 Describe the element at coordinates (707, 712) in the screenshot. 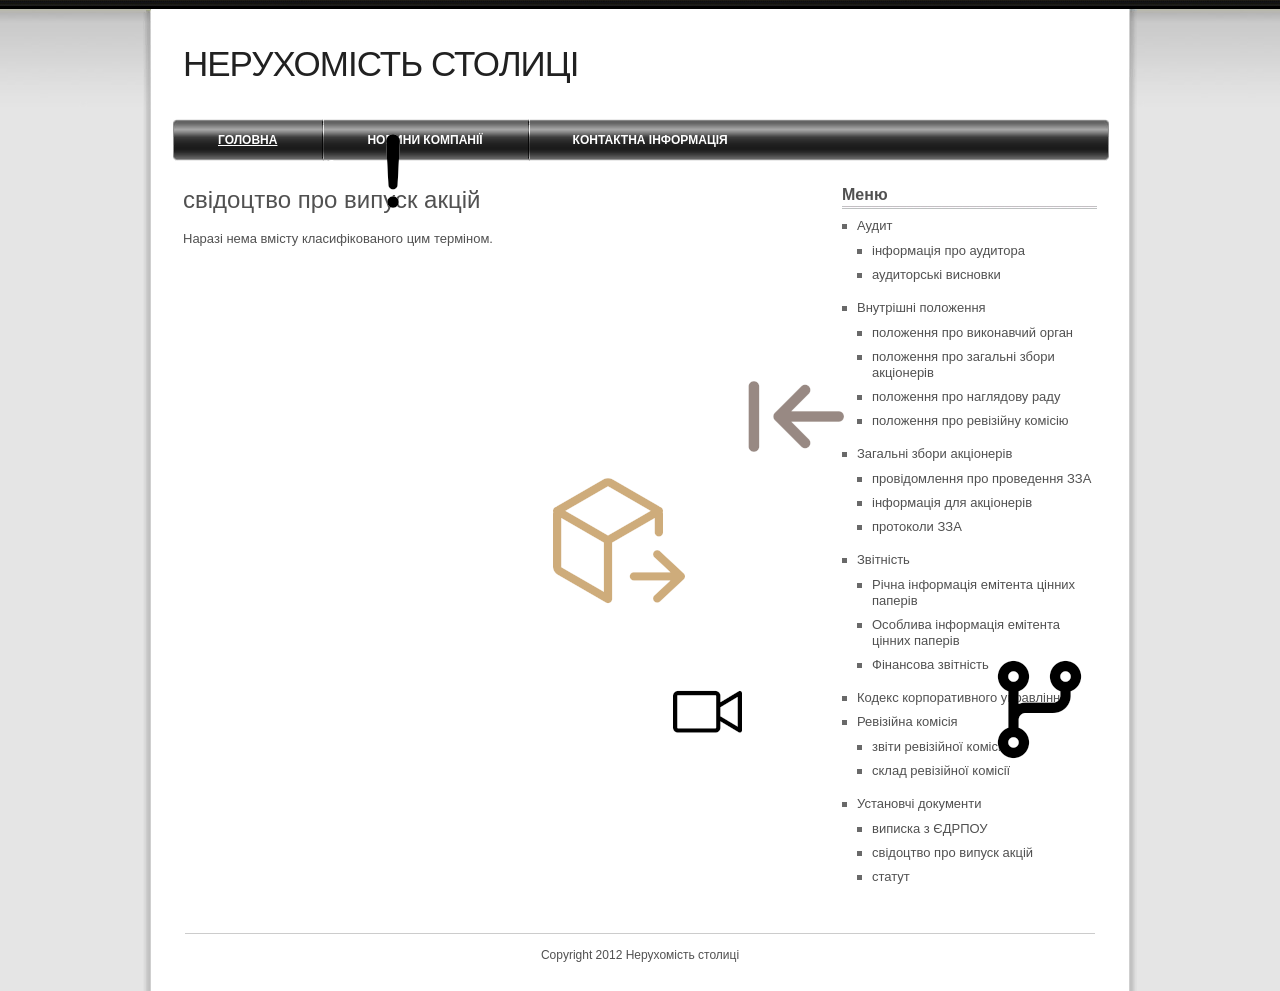

I see `start a video call` at that location.